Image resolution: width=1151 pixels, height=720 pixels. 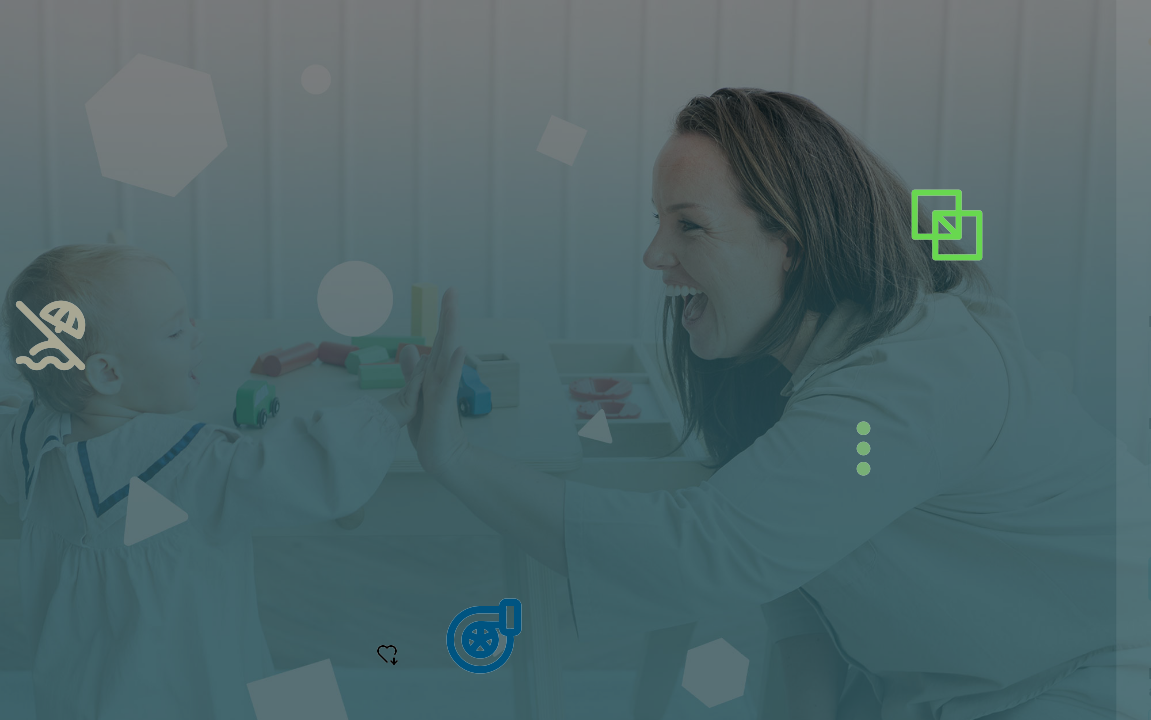 I want to click on open more options menu, so click(x=863, y=448).